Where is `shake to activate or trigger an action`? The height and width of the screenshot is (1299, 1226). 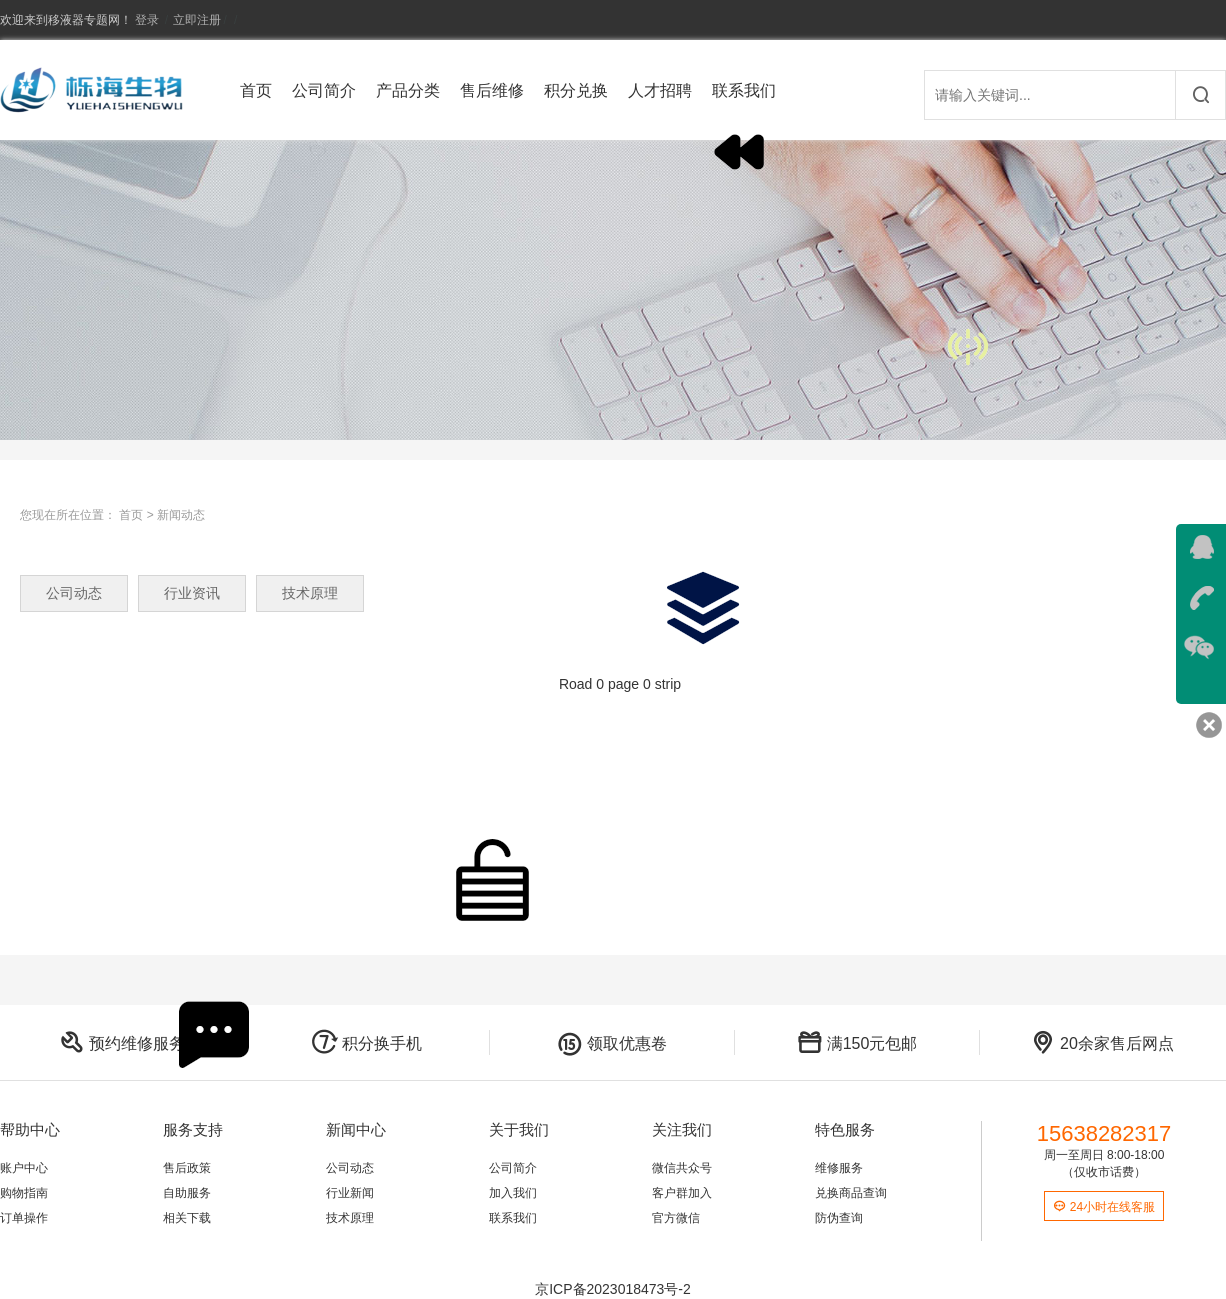
shake to activate or trigger an action is located at coordinates (968, 348).